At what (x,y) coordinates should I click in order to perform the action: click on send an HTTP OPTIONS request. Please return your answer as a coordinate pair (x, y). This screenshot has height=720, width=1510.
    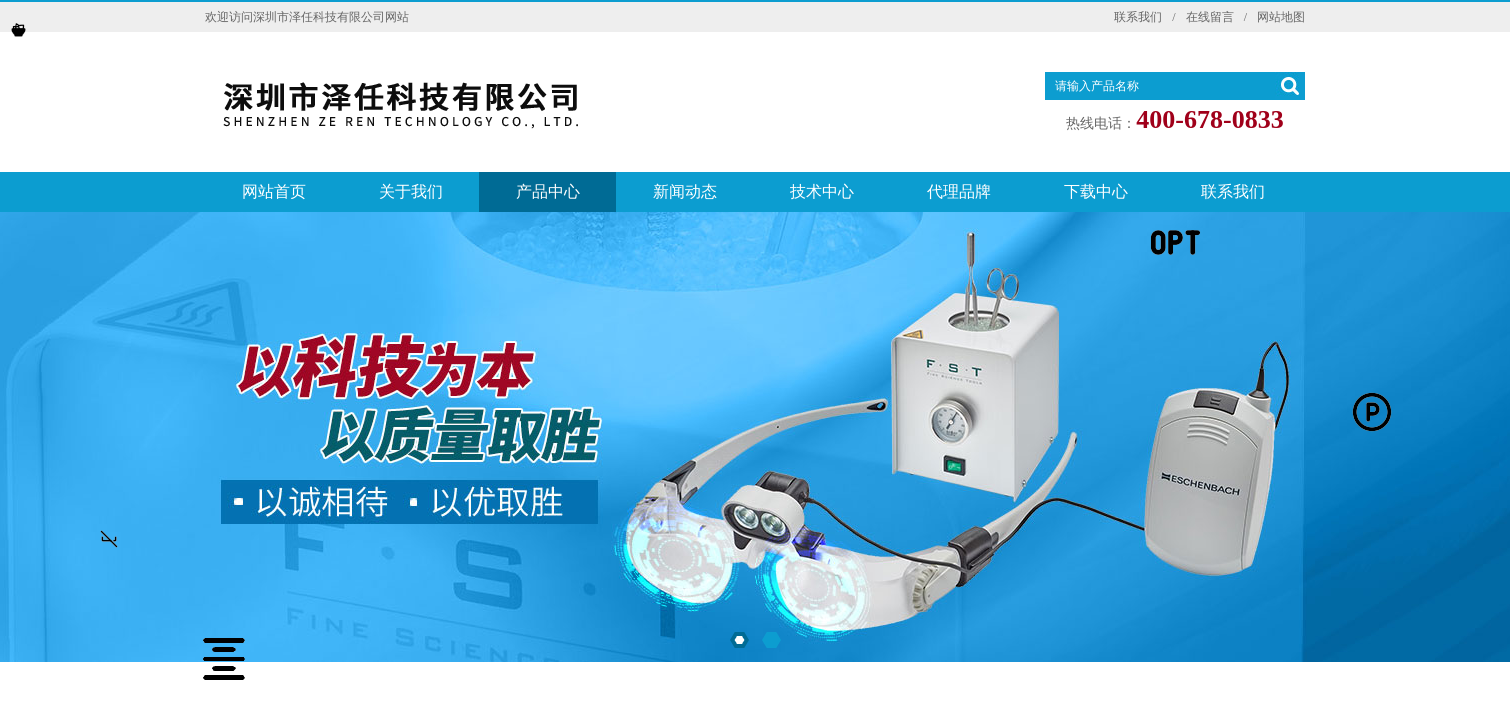
    Looking at the image, I should click on (1175, 242).